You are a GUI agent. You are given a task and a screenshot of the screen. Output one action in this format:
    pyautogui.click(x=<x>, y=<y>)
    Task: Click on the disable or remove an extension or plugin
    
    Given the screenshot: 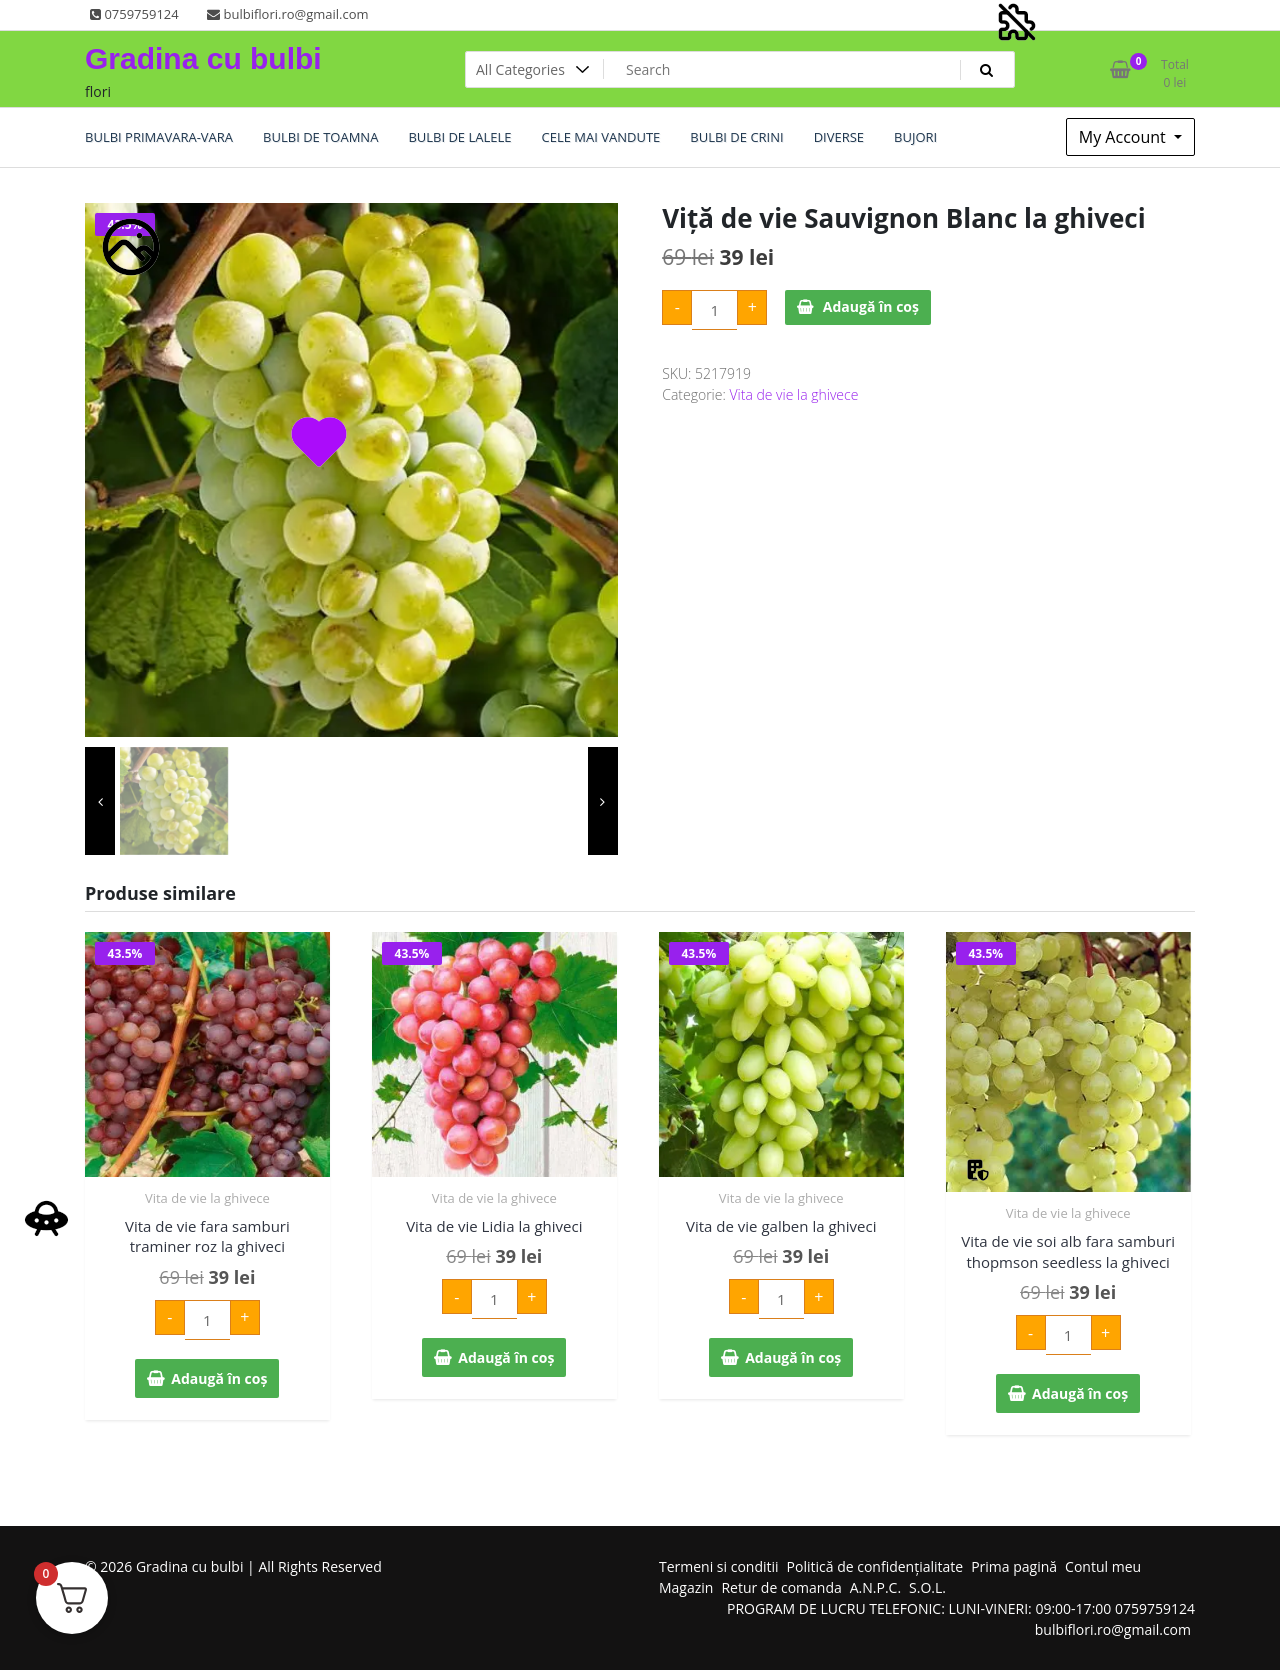 What is the action you would take?
    pyautogui.click(x=1017, y=22)
    